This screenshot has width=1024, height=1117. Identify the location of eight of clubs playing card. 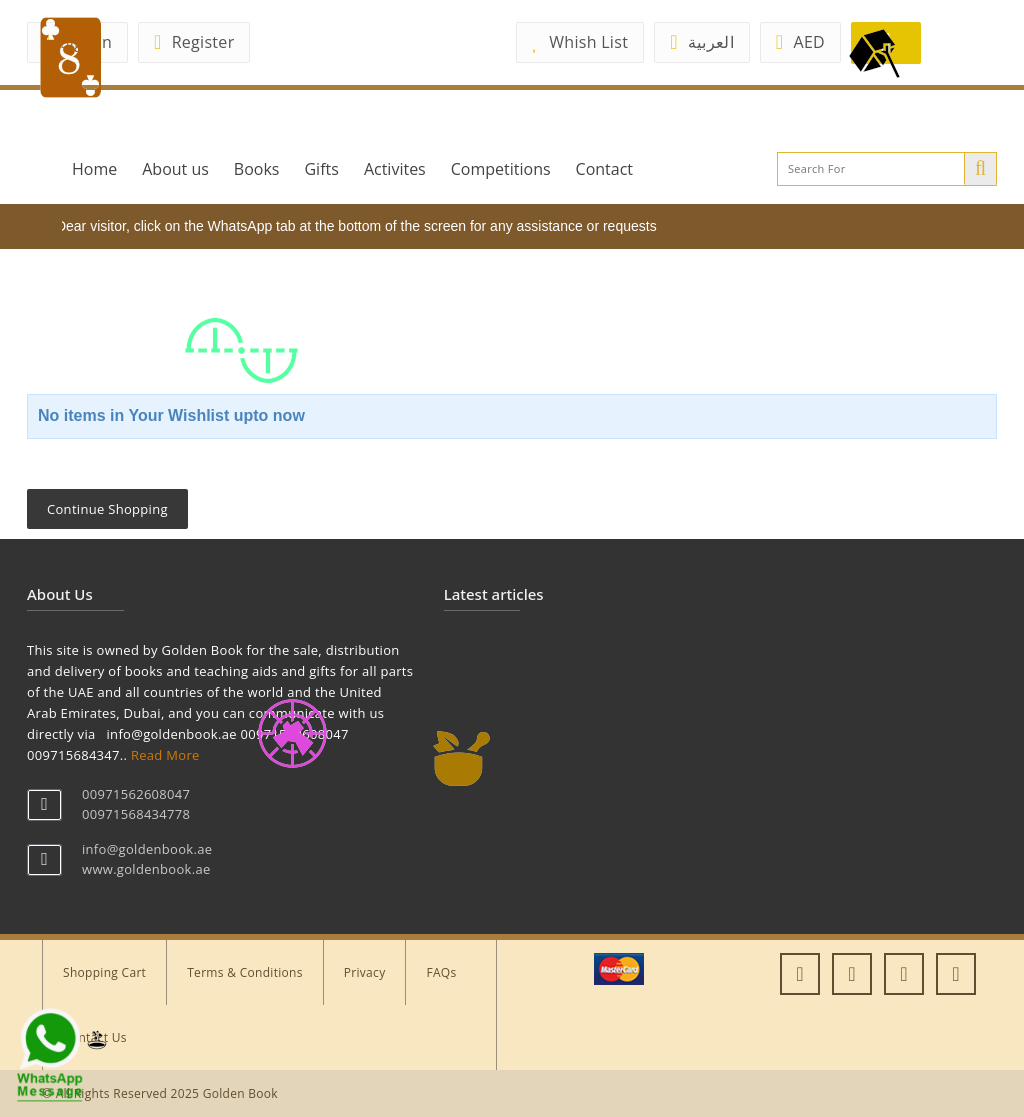
(70, 57).